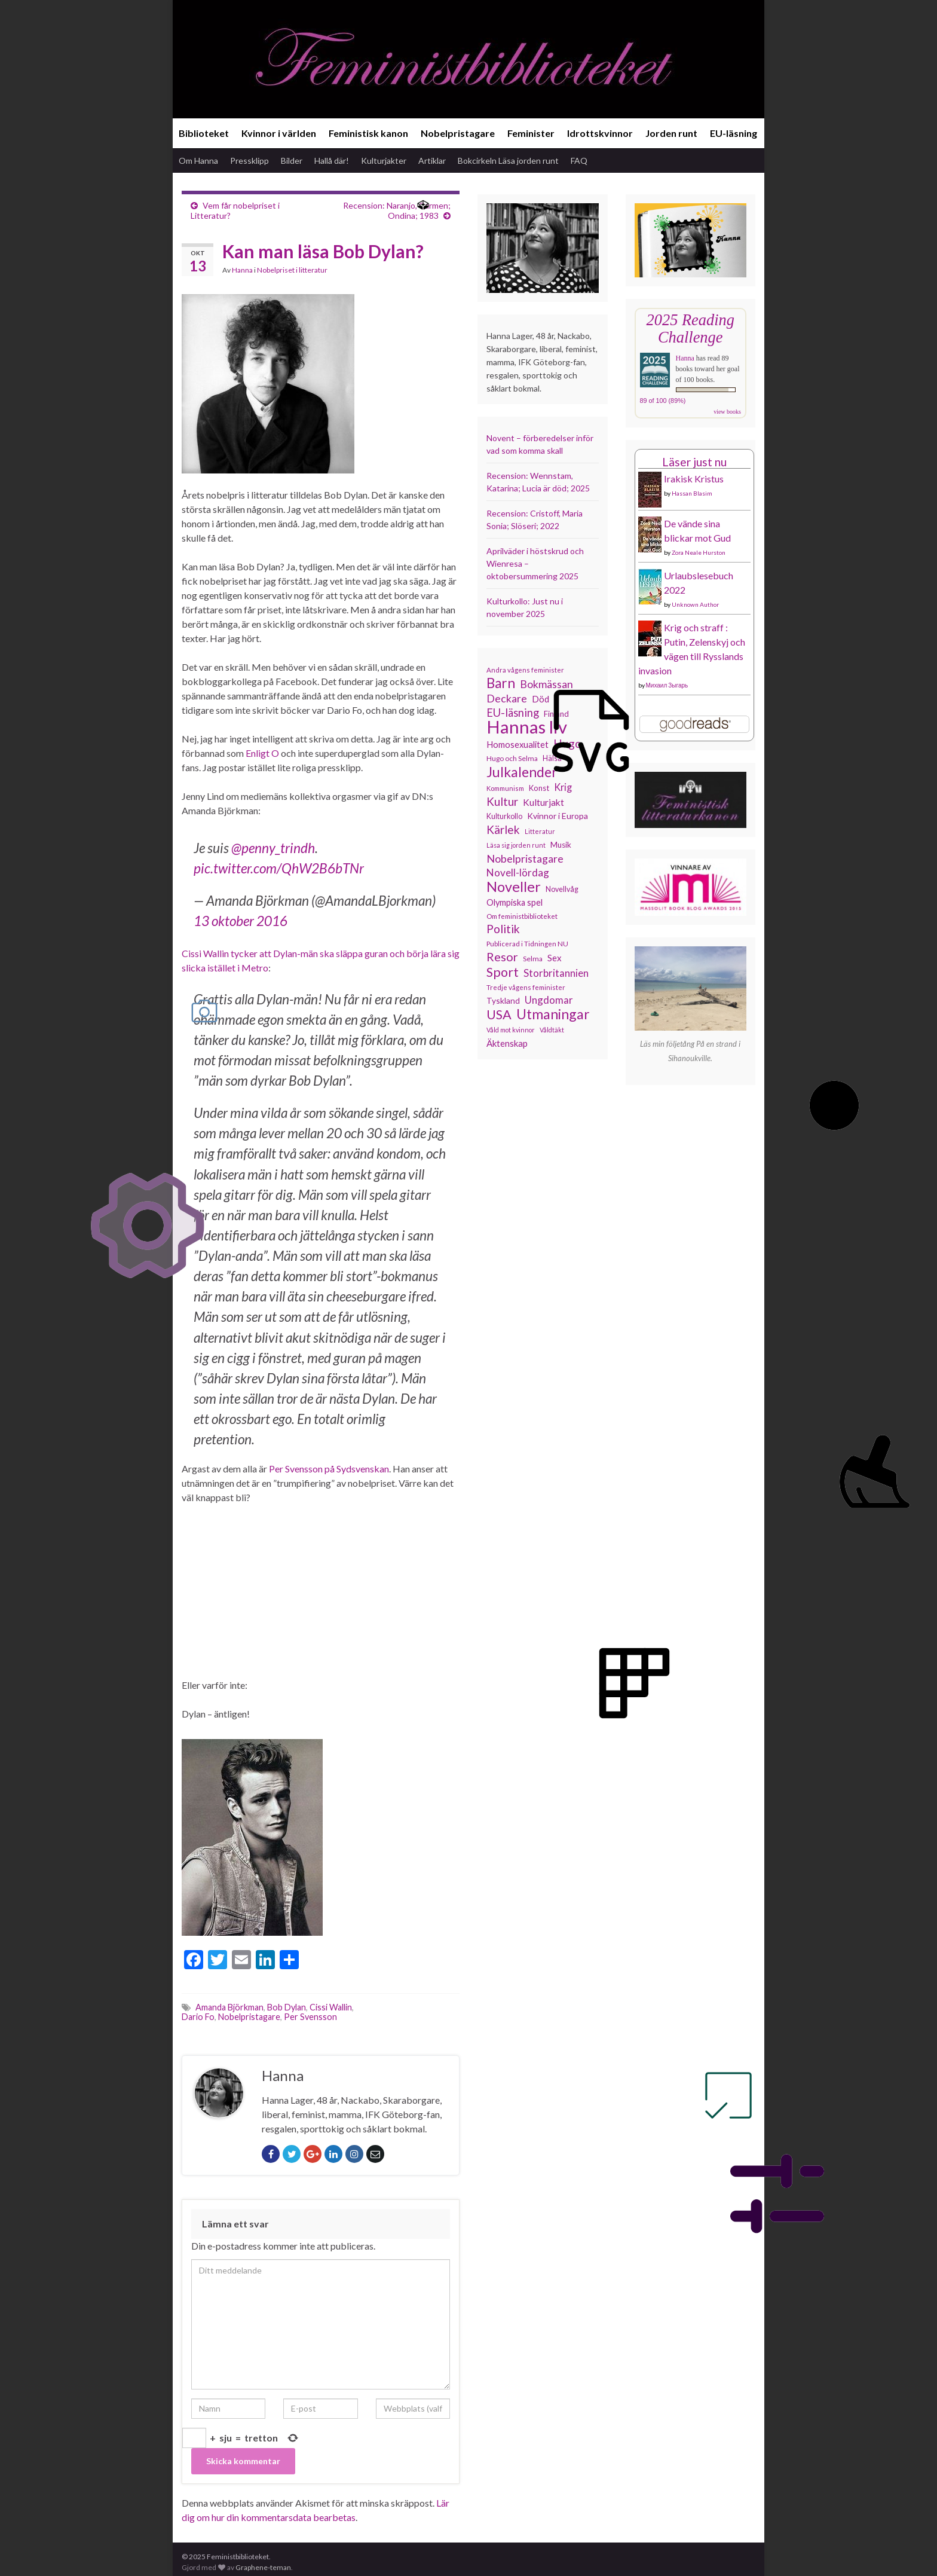 The height and width of the screenshot is (2576, 937). What do you see at coordinates (591, 734) in the screenshot?
I see `view or open an SVG file` at bounding box center [591, 734].